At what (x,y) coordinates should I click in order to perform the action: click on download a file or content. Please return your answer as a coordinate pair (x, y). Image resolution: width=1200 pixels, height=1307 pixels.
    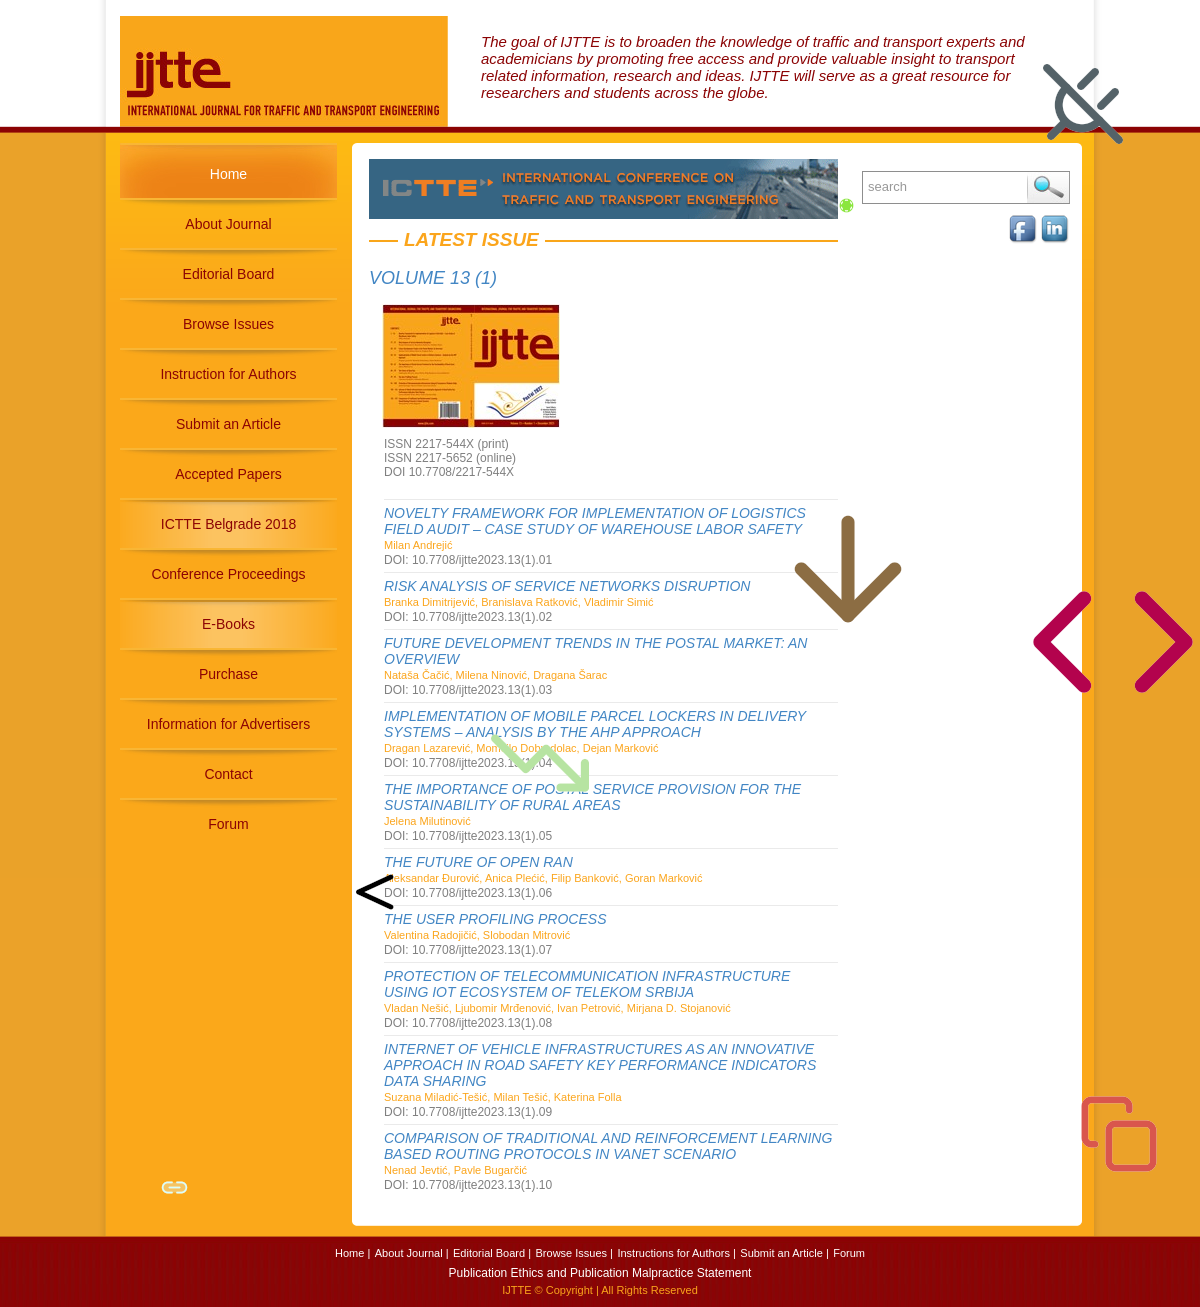
    Looking at the image, I should click on (848, 569).